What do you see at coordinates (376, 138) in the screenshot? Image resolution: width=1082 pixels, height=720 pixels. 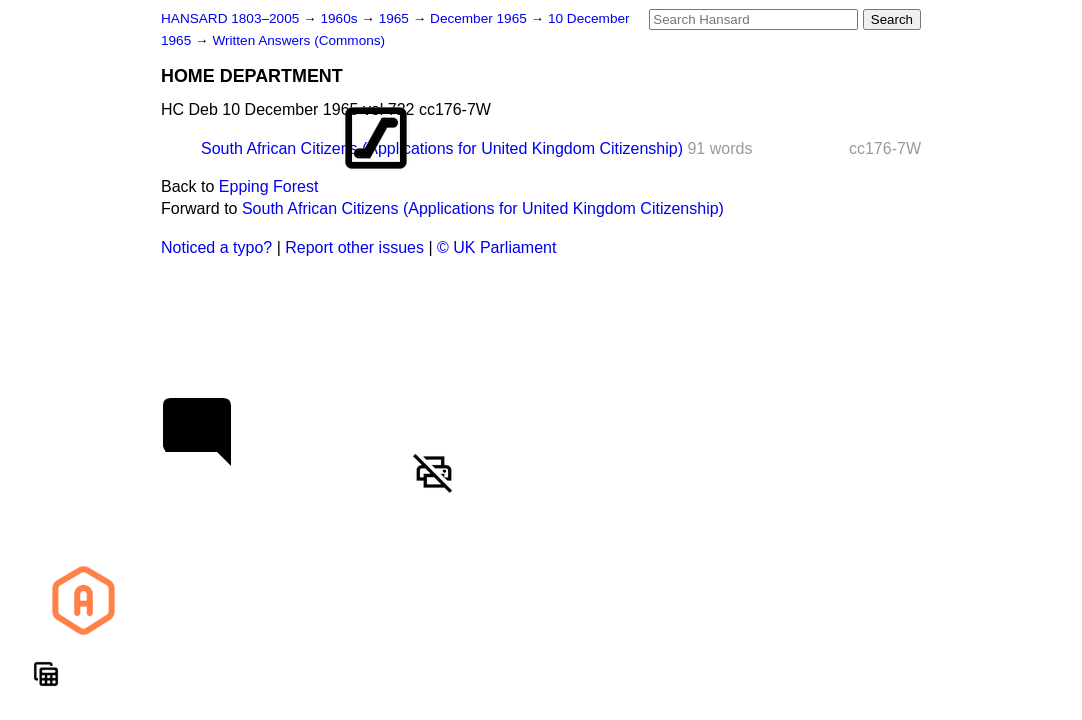 I see `indicates escalator location in a building or transit station` at bounding box center [376, 138].